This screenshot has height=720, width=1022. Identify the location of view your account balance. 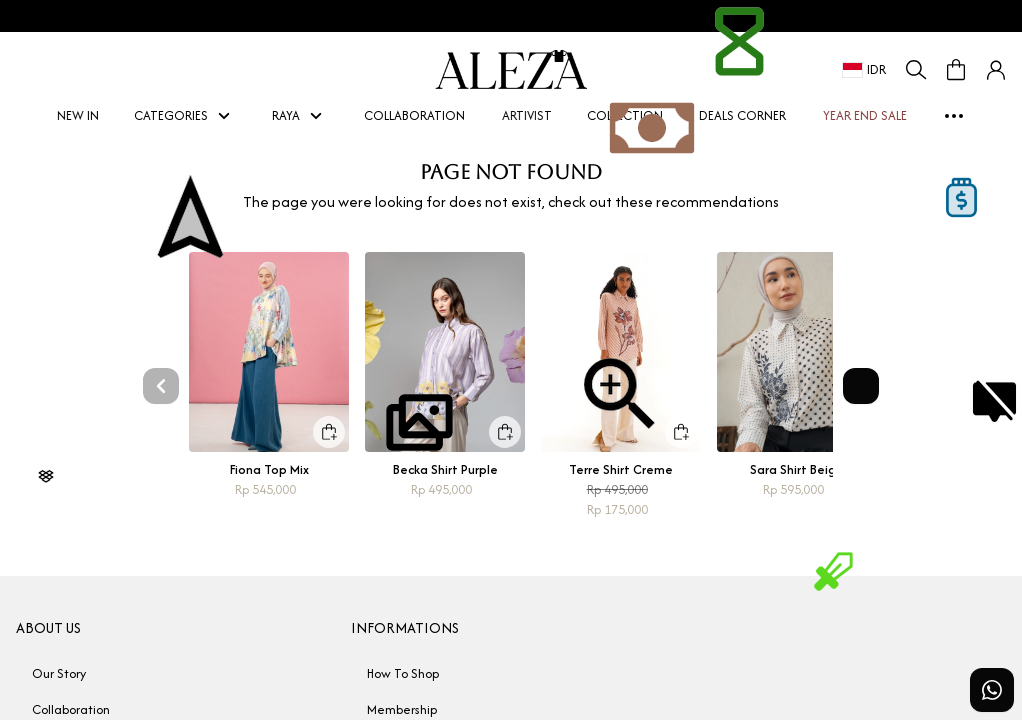
(652, 128).